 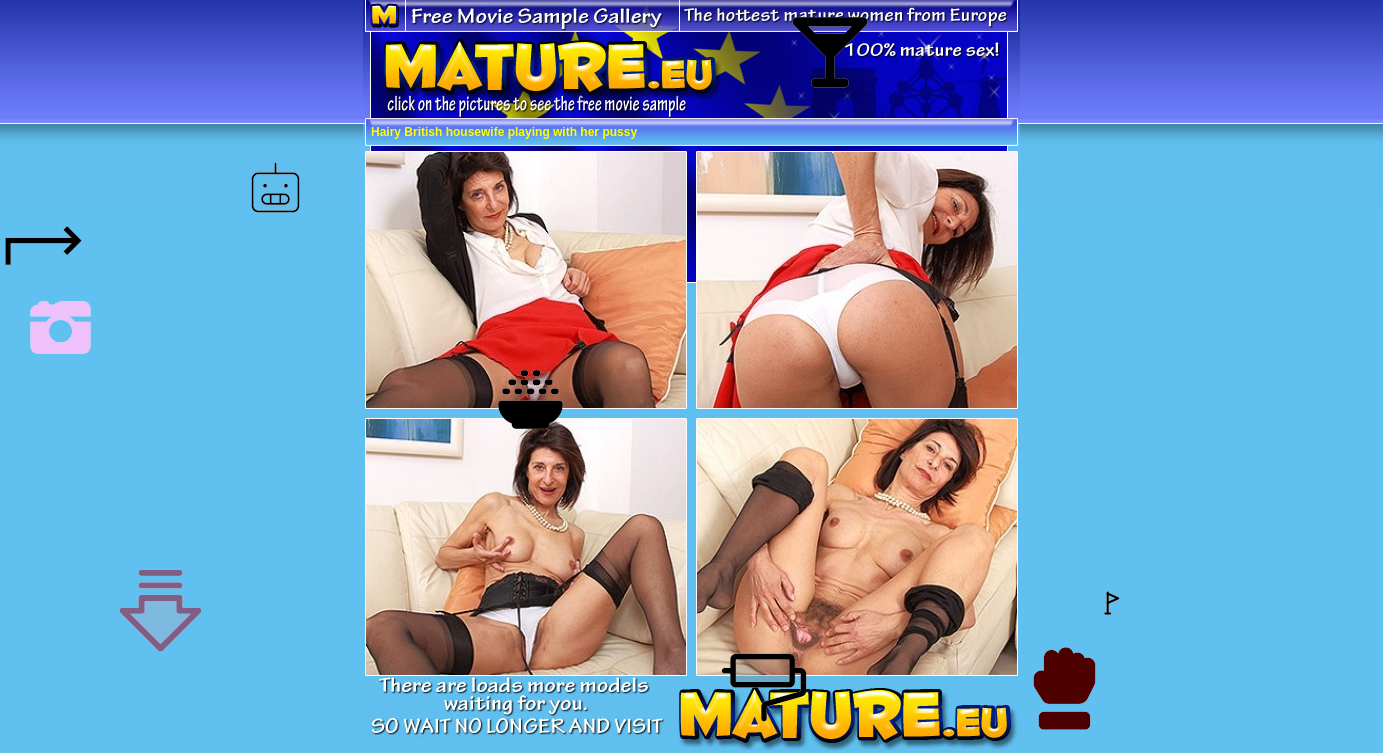 I want to click on indicates a fist bump or greeting gesture, so click(x=1064, y=688).